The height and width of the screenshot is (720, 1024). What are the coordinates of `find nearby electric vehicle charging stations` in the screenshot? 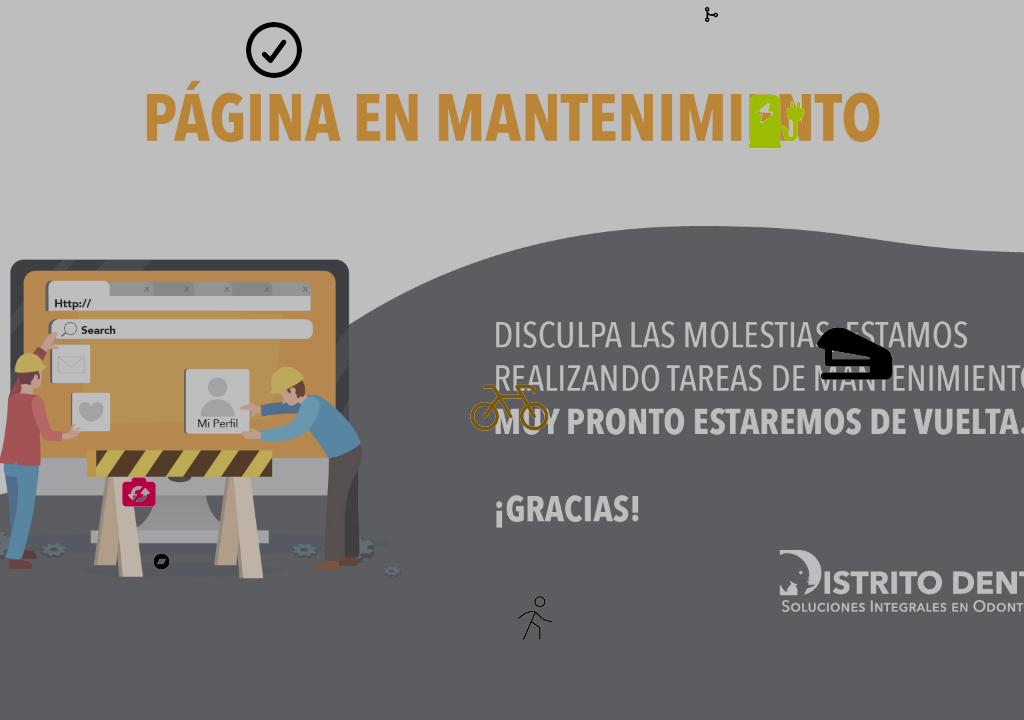 It's located at (773, 121).